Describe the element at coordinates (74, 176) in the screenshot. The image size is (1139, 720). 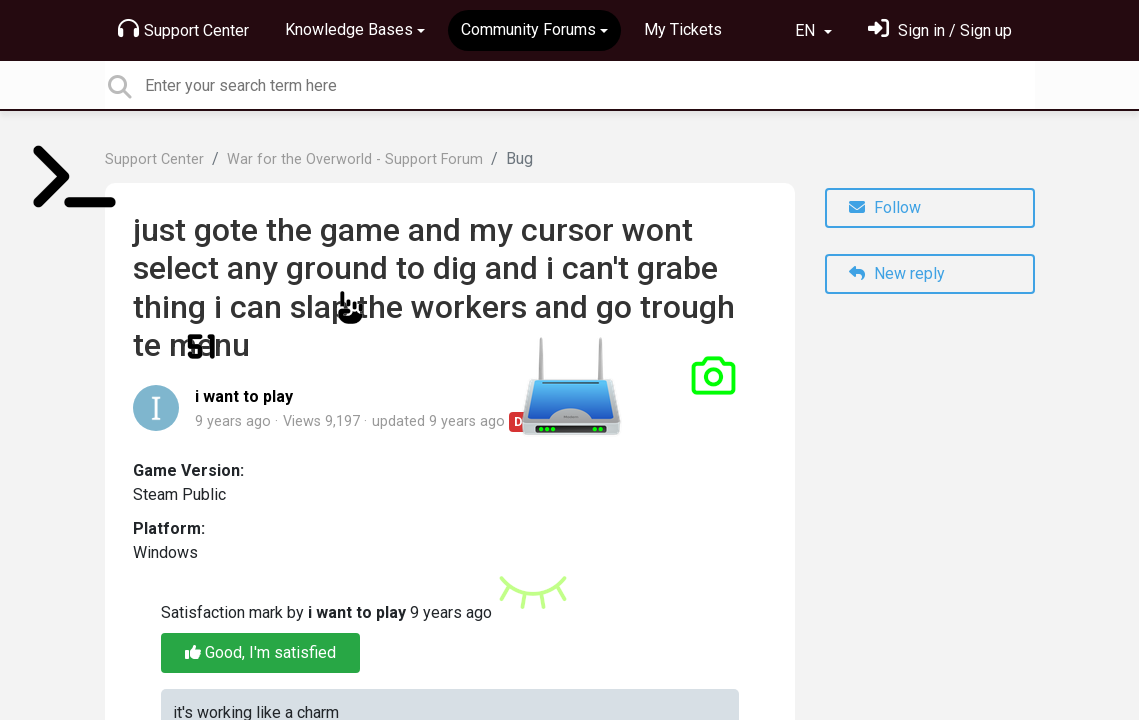
I see `open the command line terminal` at that location.